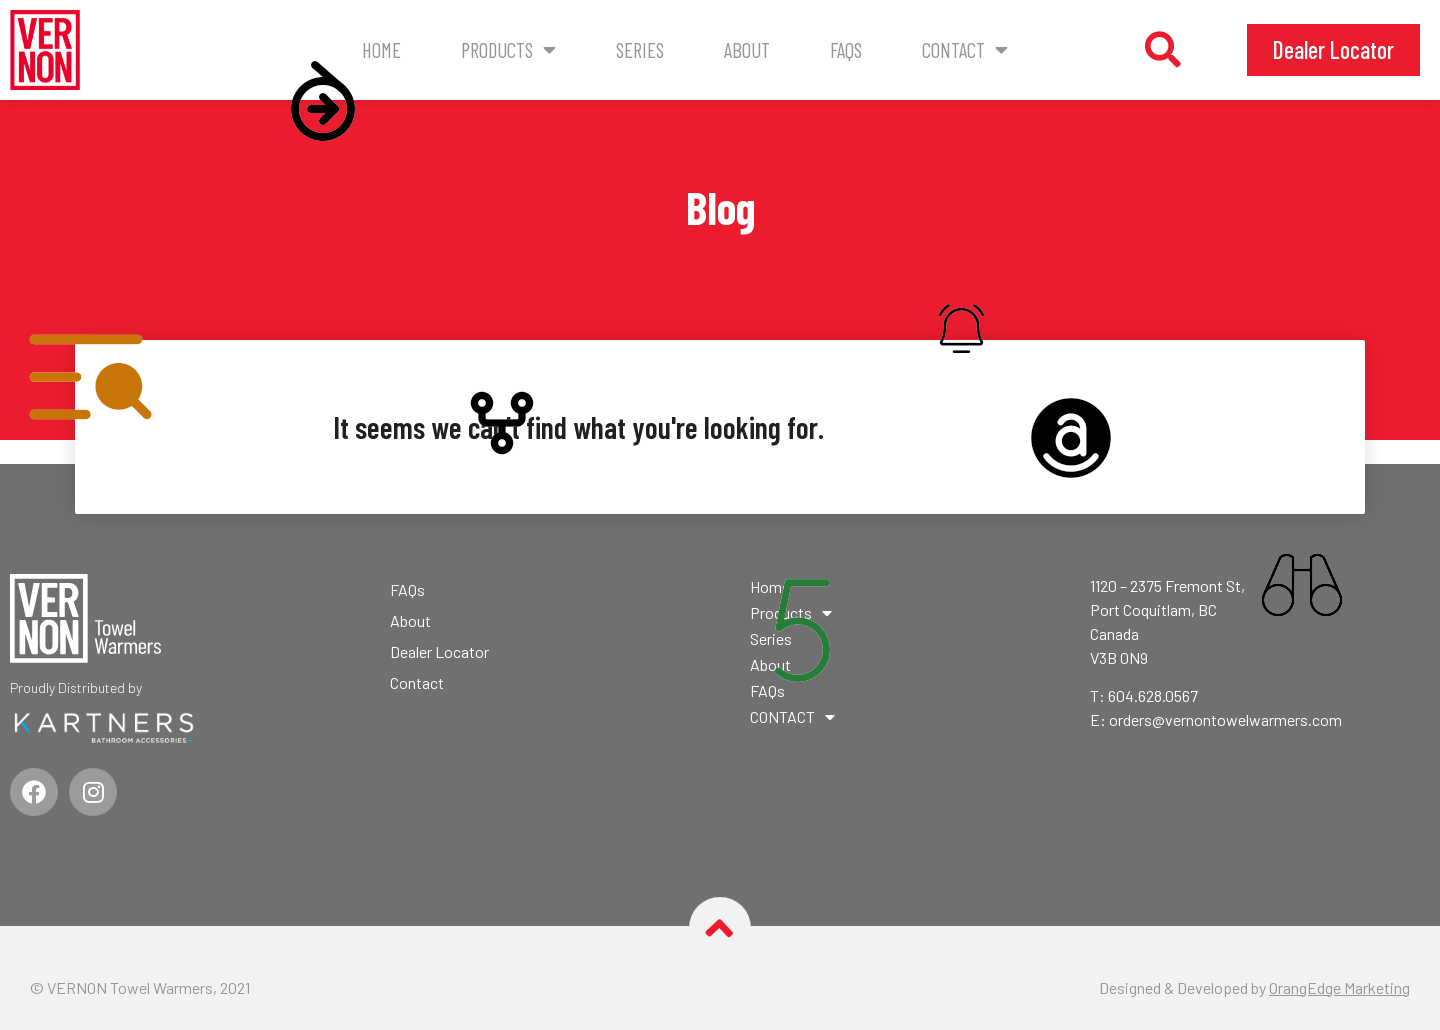 This screenshot has width=1440, height=1030. What do you see at coordinates (961, 329) in the screenshot?
I see `new notification alert` at bounding box center [961, 329].